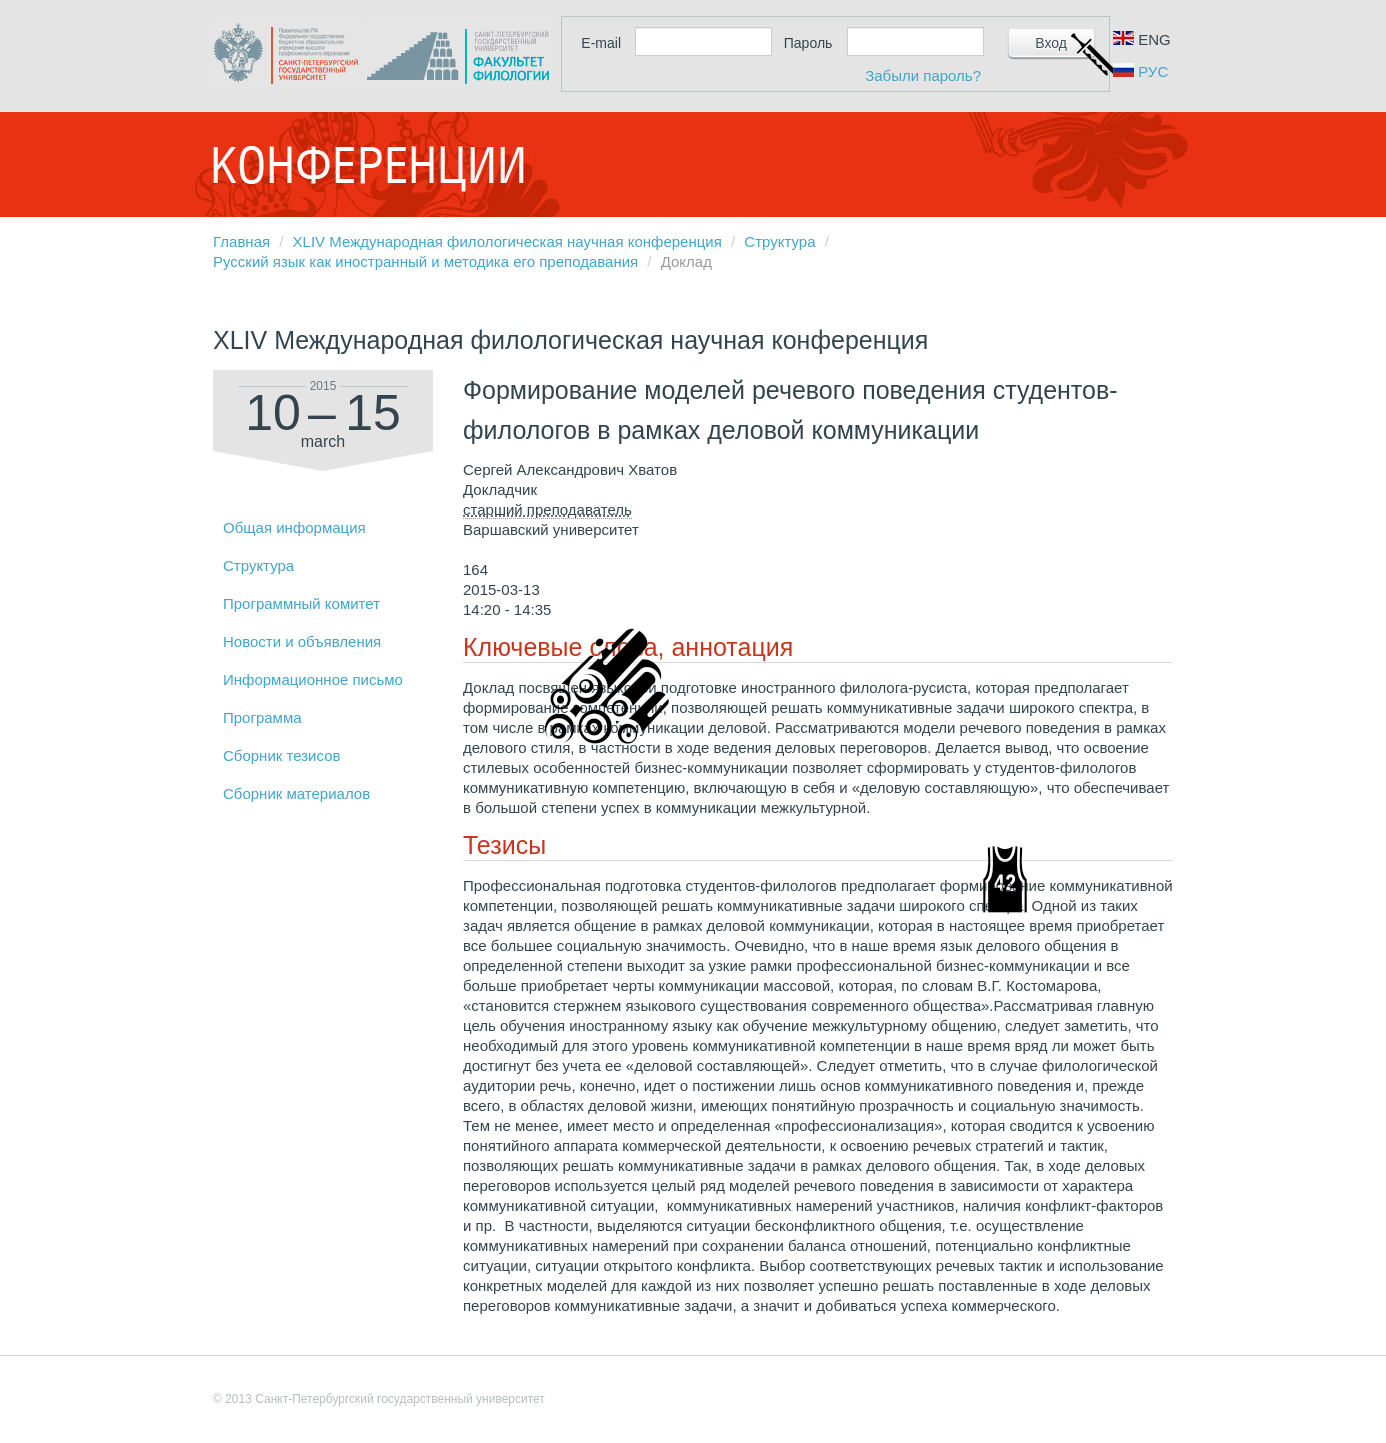 The image size is (1386, 1443). What do you see at coordinates (606, 683) in the screenshot?
I see `wood resource inventory in a crafting game` at bounding box center [606, 683].